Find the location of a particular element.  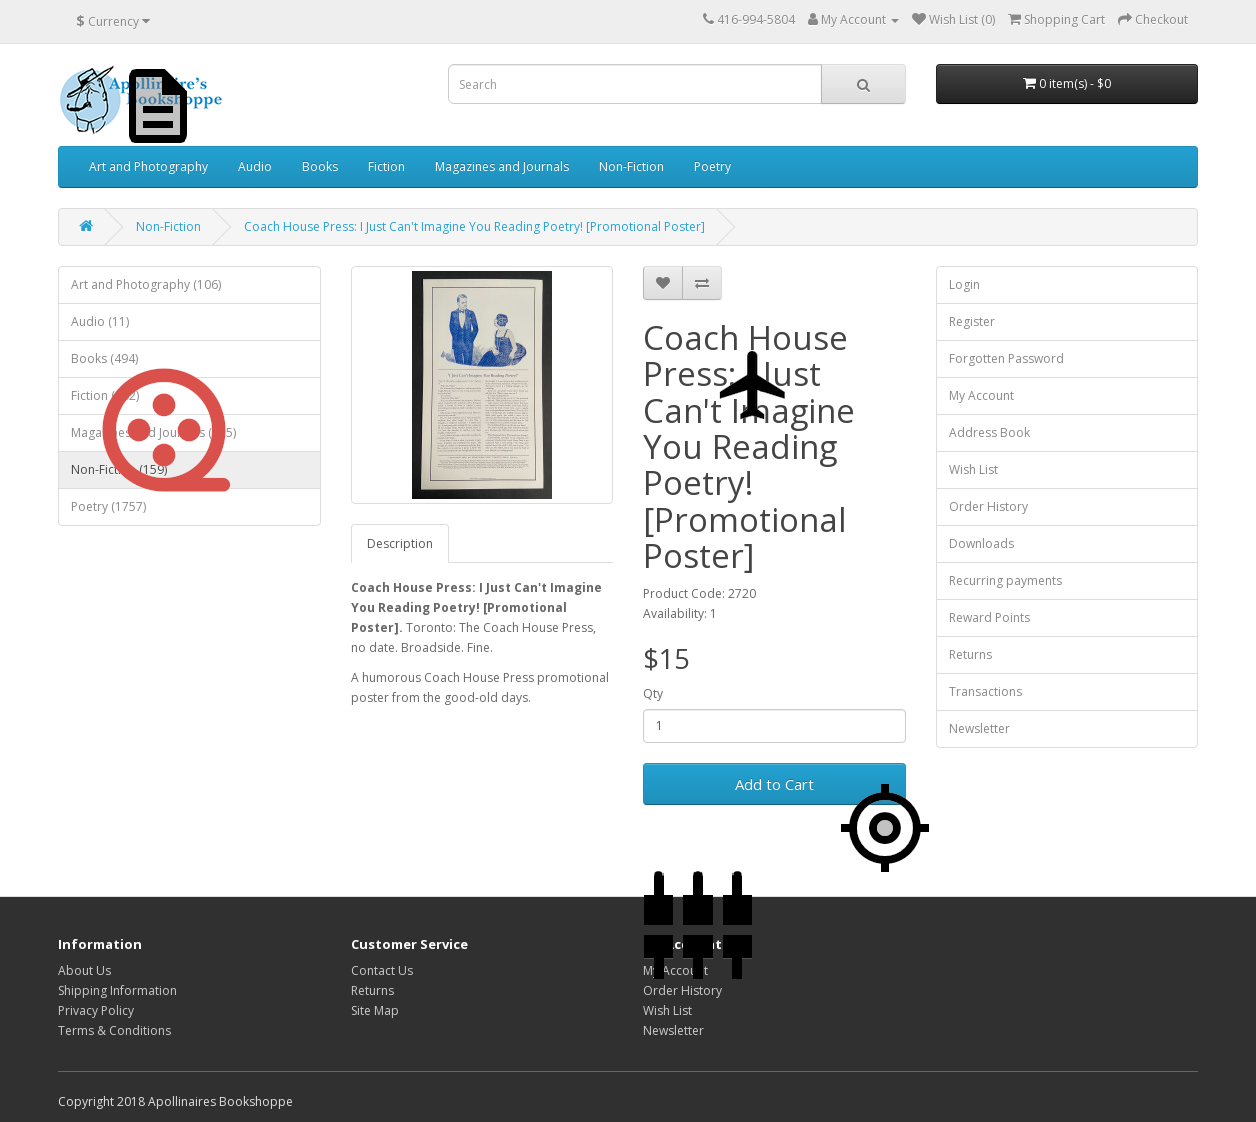

view document details is located at coordinates (158, 106).